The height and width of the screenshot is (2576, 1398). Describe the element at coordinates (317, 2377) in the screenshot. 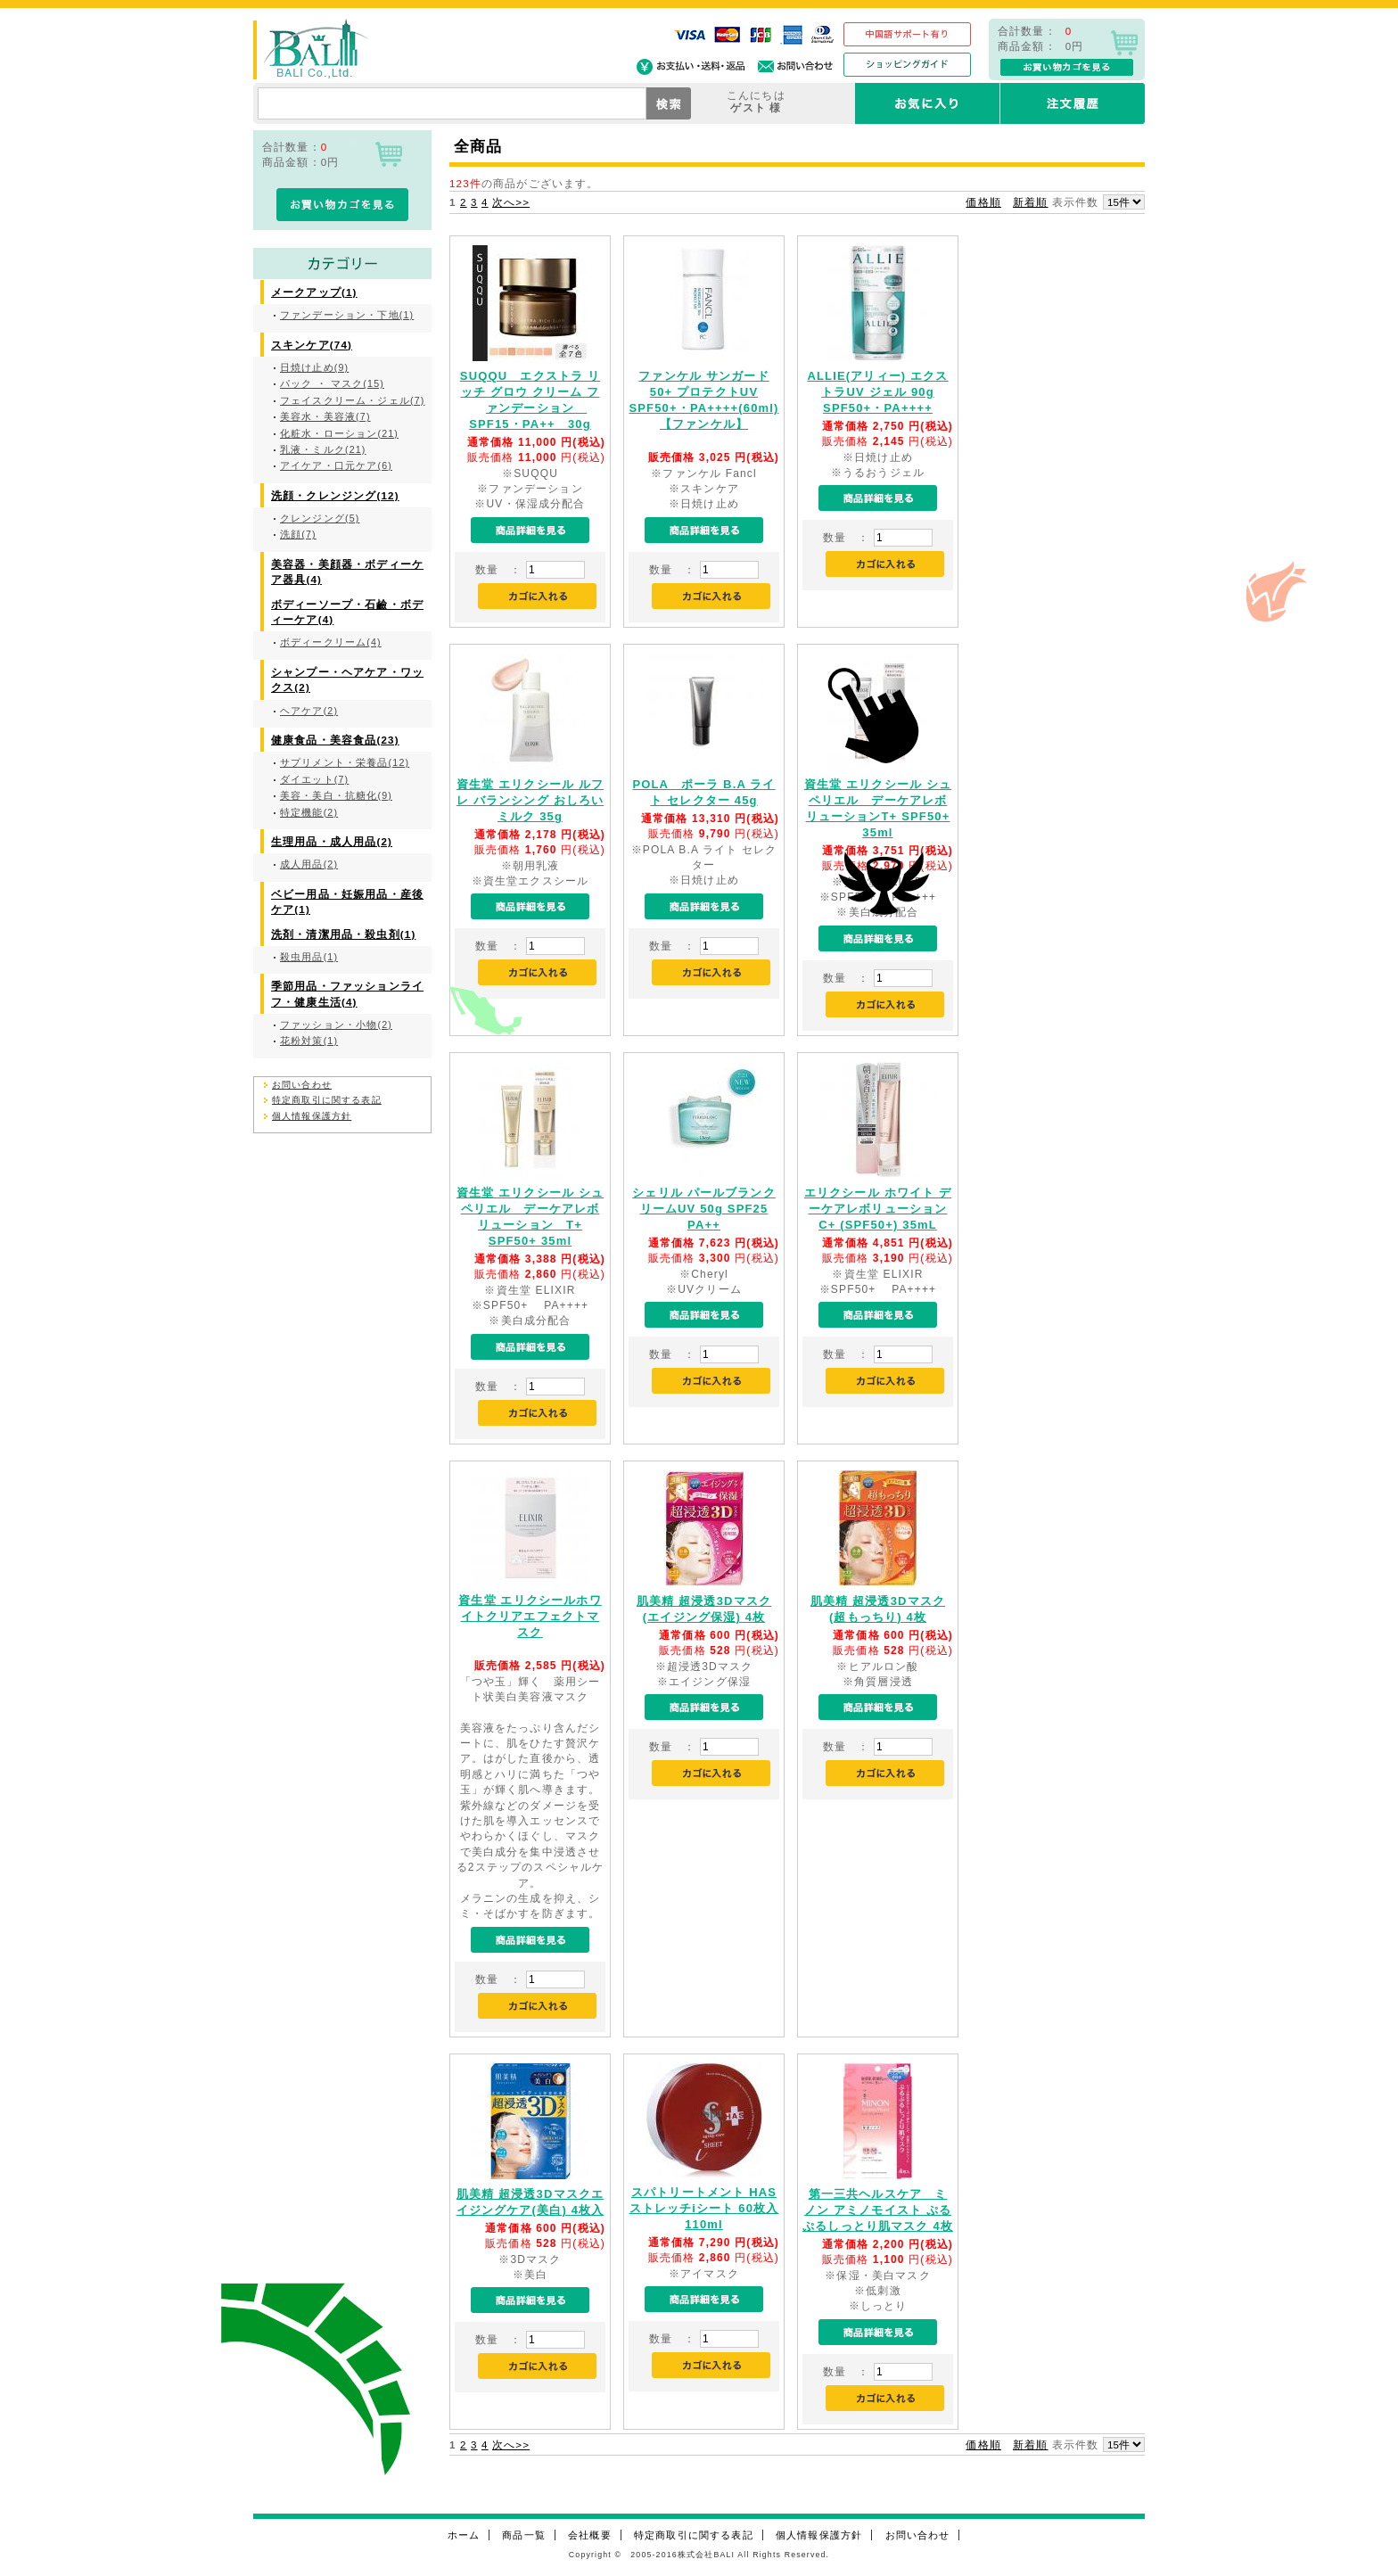

I see `armadillo tail icon for a creature or animal game element` at that location.